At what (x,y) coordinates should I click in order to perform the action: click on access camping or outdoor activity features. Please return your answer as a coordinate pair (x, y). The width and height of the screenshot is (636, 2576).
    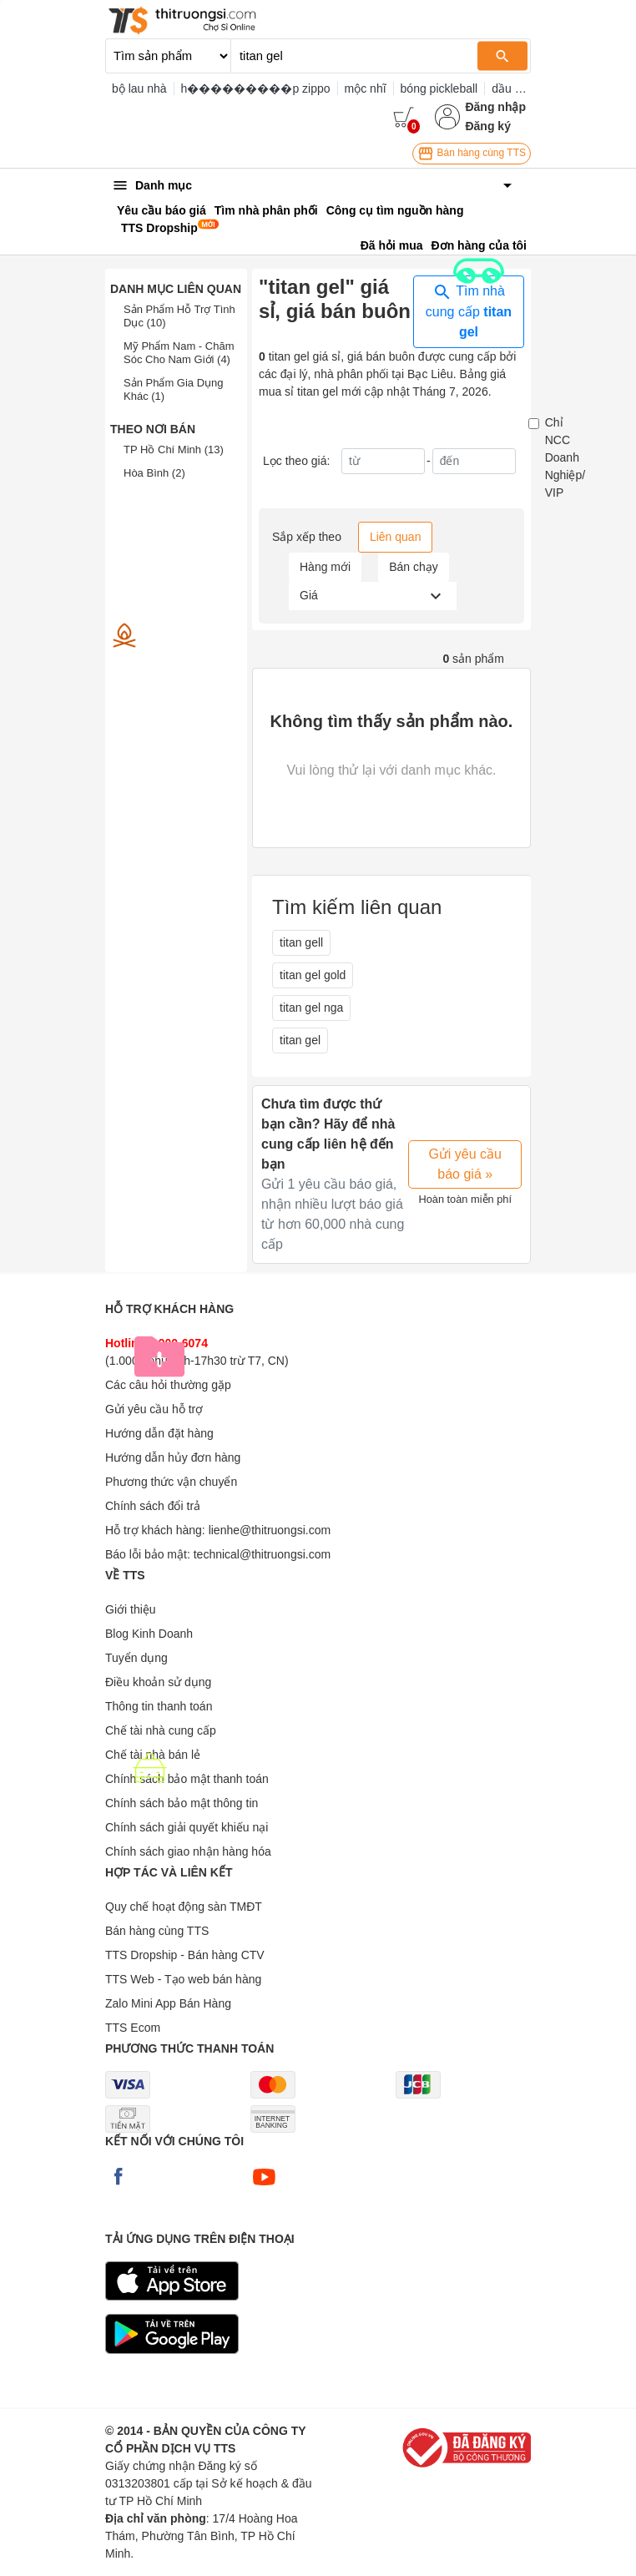
    Looking at the image, I should click on (124, 635).